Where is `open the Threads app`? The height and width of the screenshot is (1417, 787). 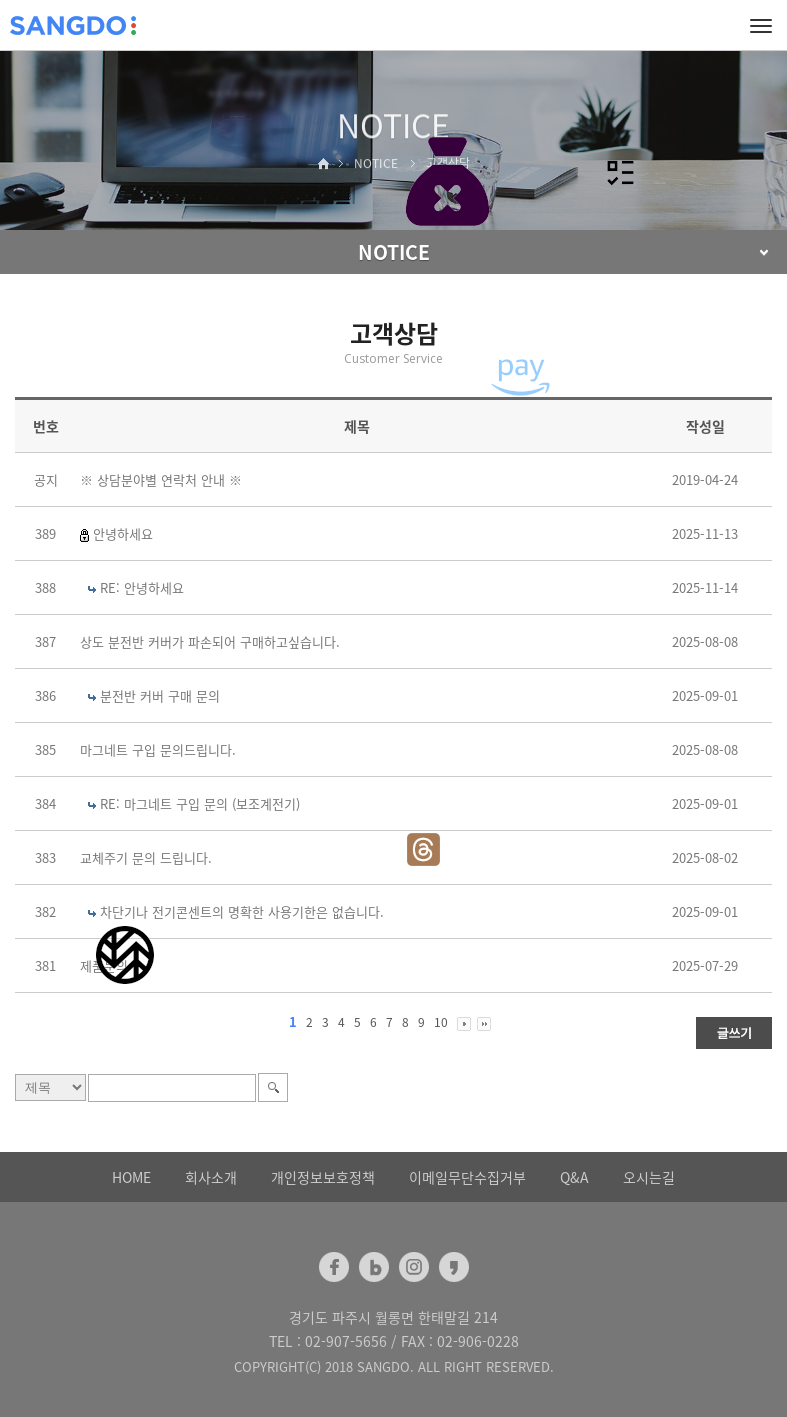 open the Threads app is located at coordinates (423, 849).